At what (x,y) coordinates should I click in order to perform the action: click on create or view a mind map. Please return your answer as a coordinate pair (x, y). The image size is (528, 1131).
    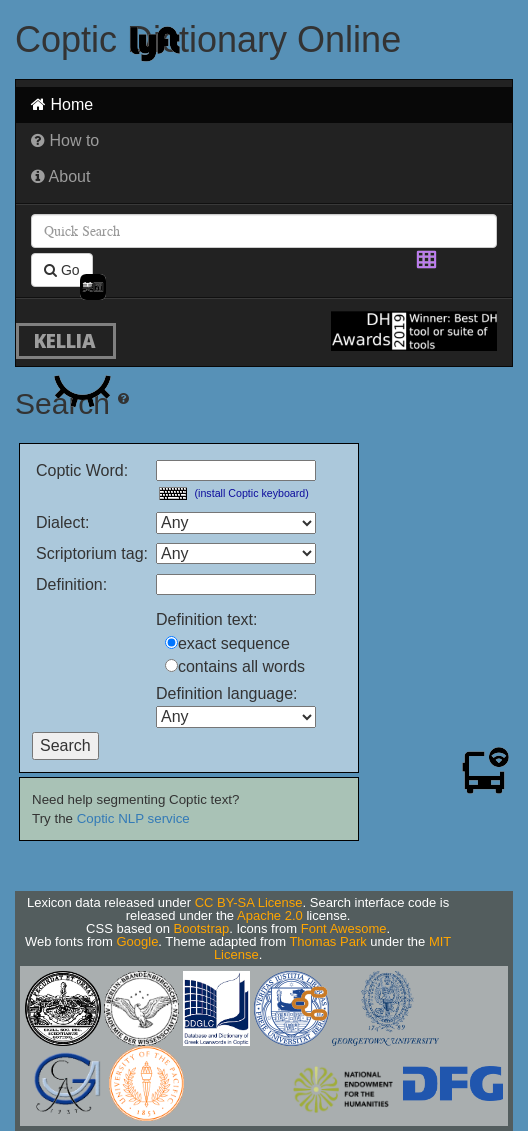
    Looking at the image, I should click on (310, 1003).